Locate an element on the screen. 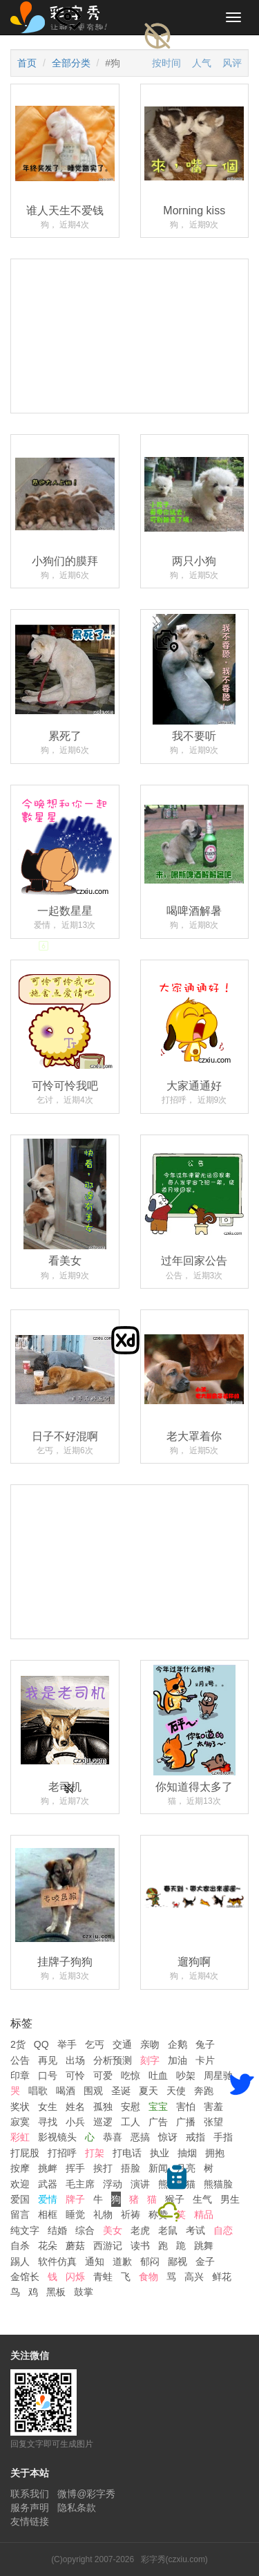 This screenshot has width=259, height=2576. view task list or checklist is located at coordinates (177, 2177).